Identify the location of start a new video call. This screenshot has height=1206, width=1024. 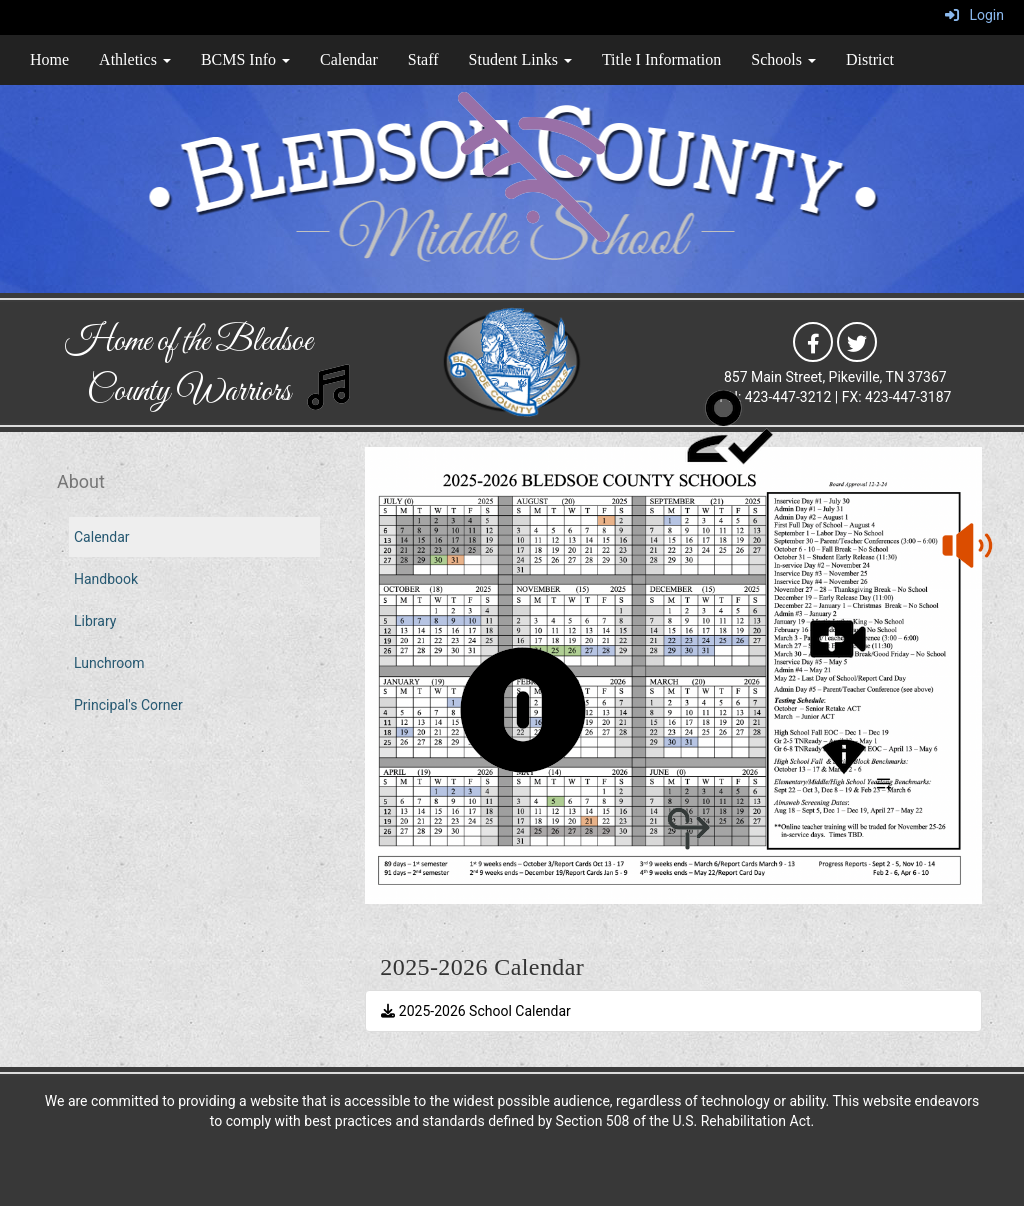
(838, 639).